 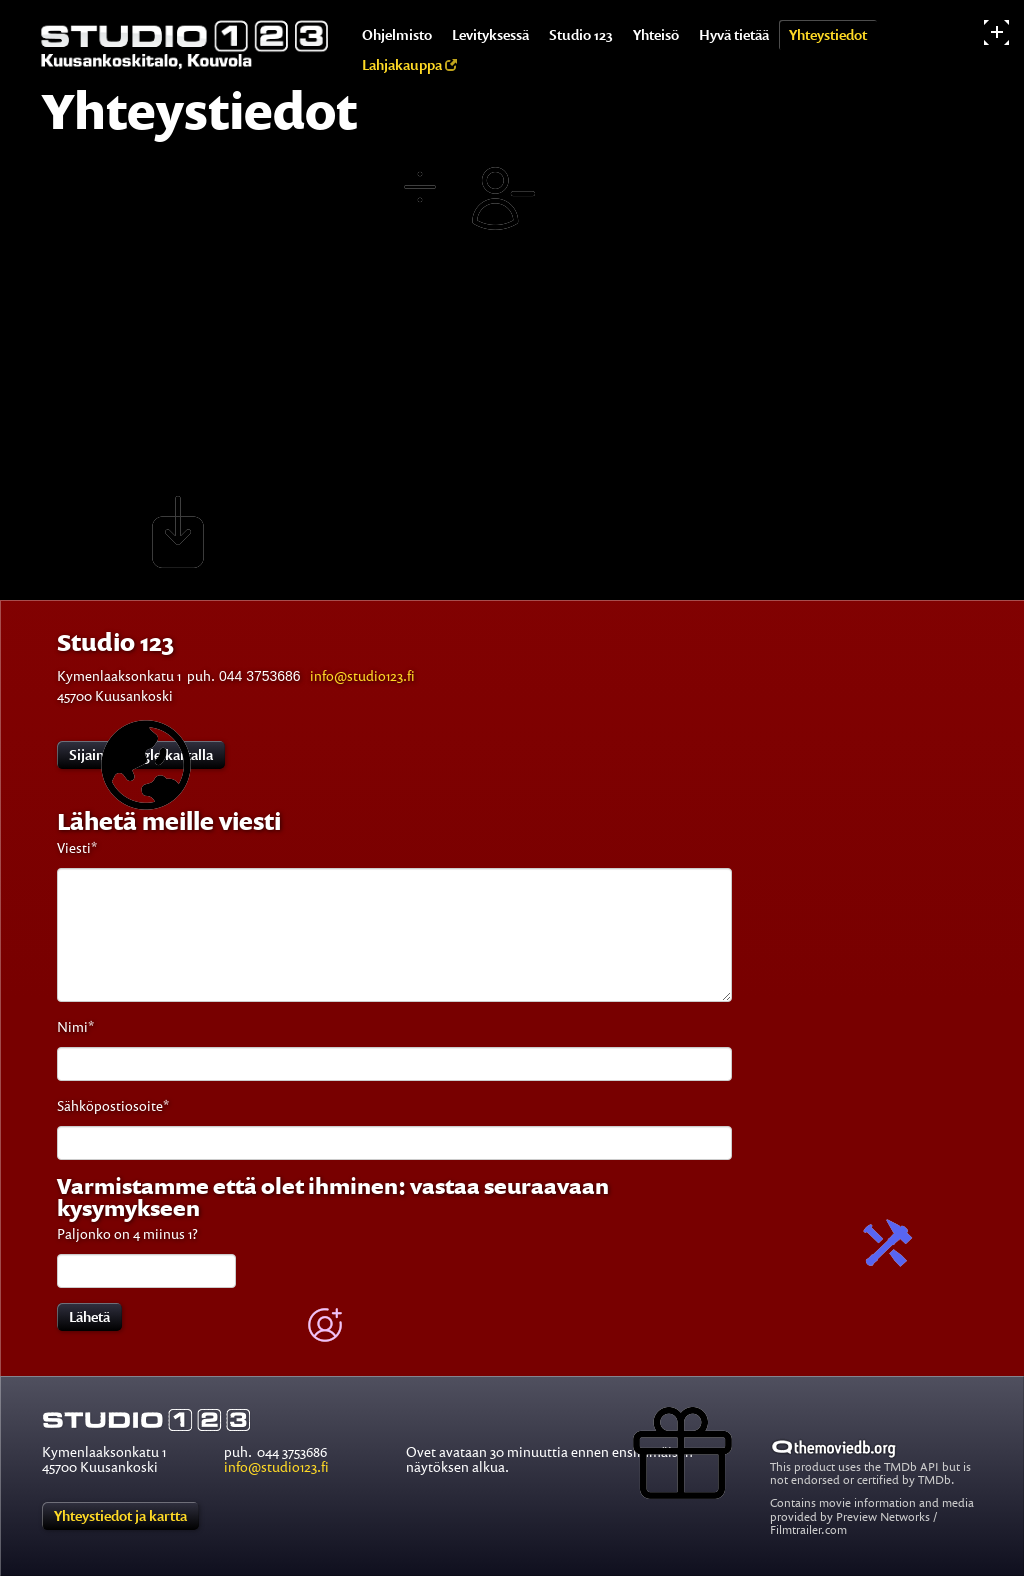 What do you see at coordinates (146, 765) in the screenshot?
I see `view asia-australia region settings` at bounding box center [146, 765].